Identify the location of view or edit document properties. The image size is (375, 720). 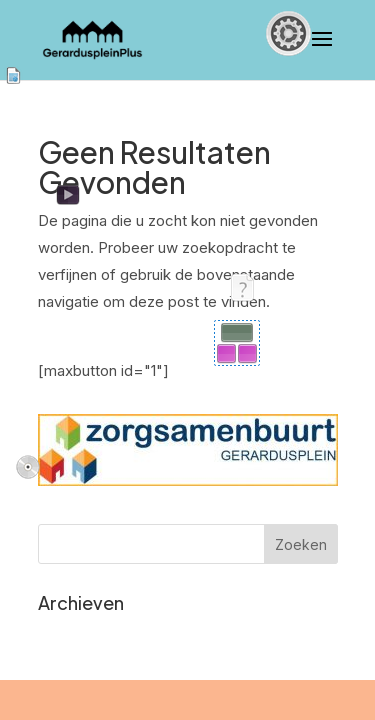
(288, 33).